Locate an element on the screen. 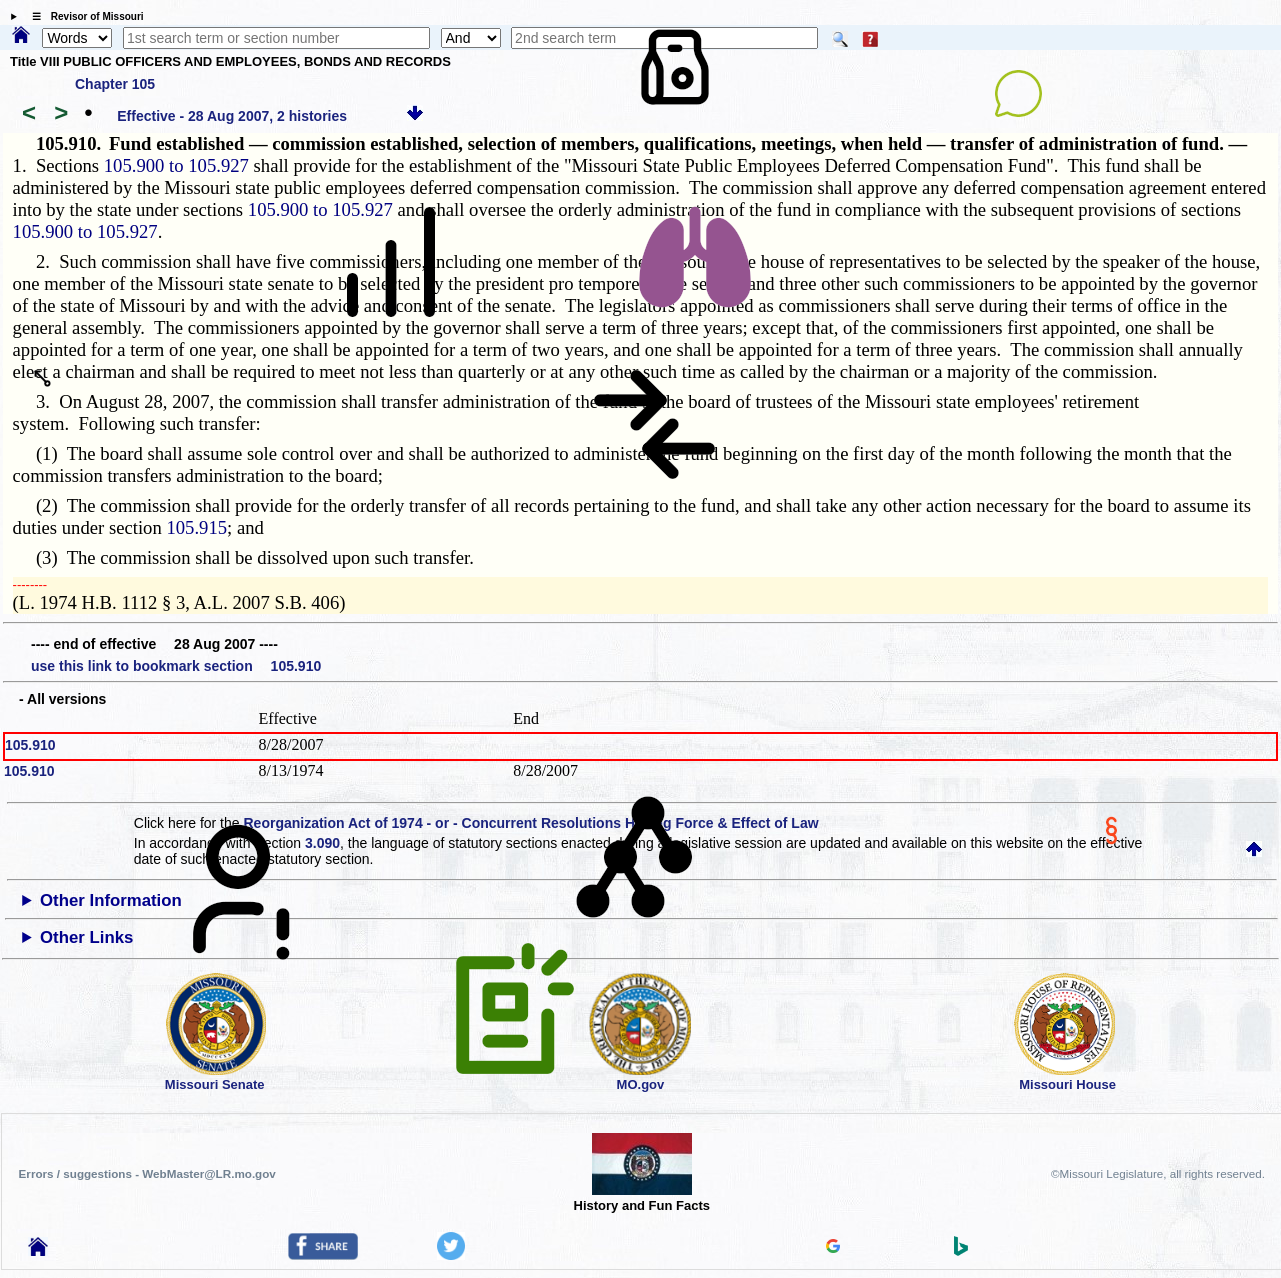 This screenshot has width=1281, height=1278. view your shopping bag is located at coordinates (675, 67).